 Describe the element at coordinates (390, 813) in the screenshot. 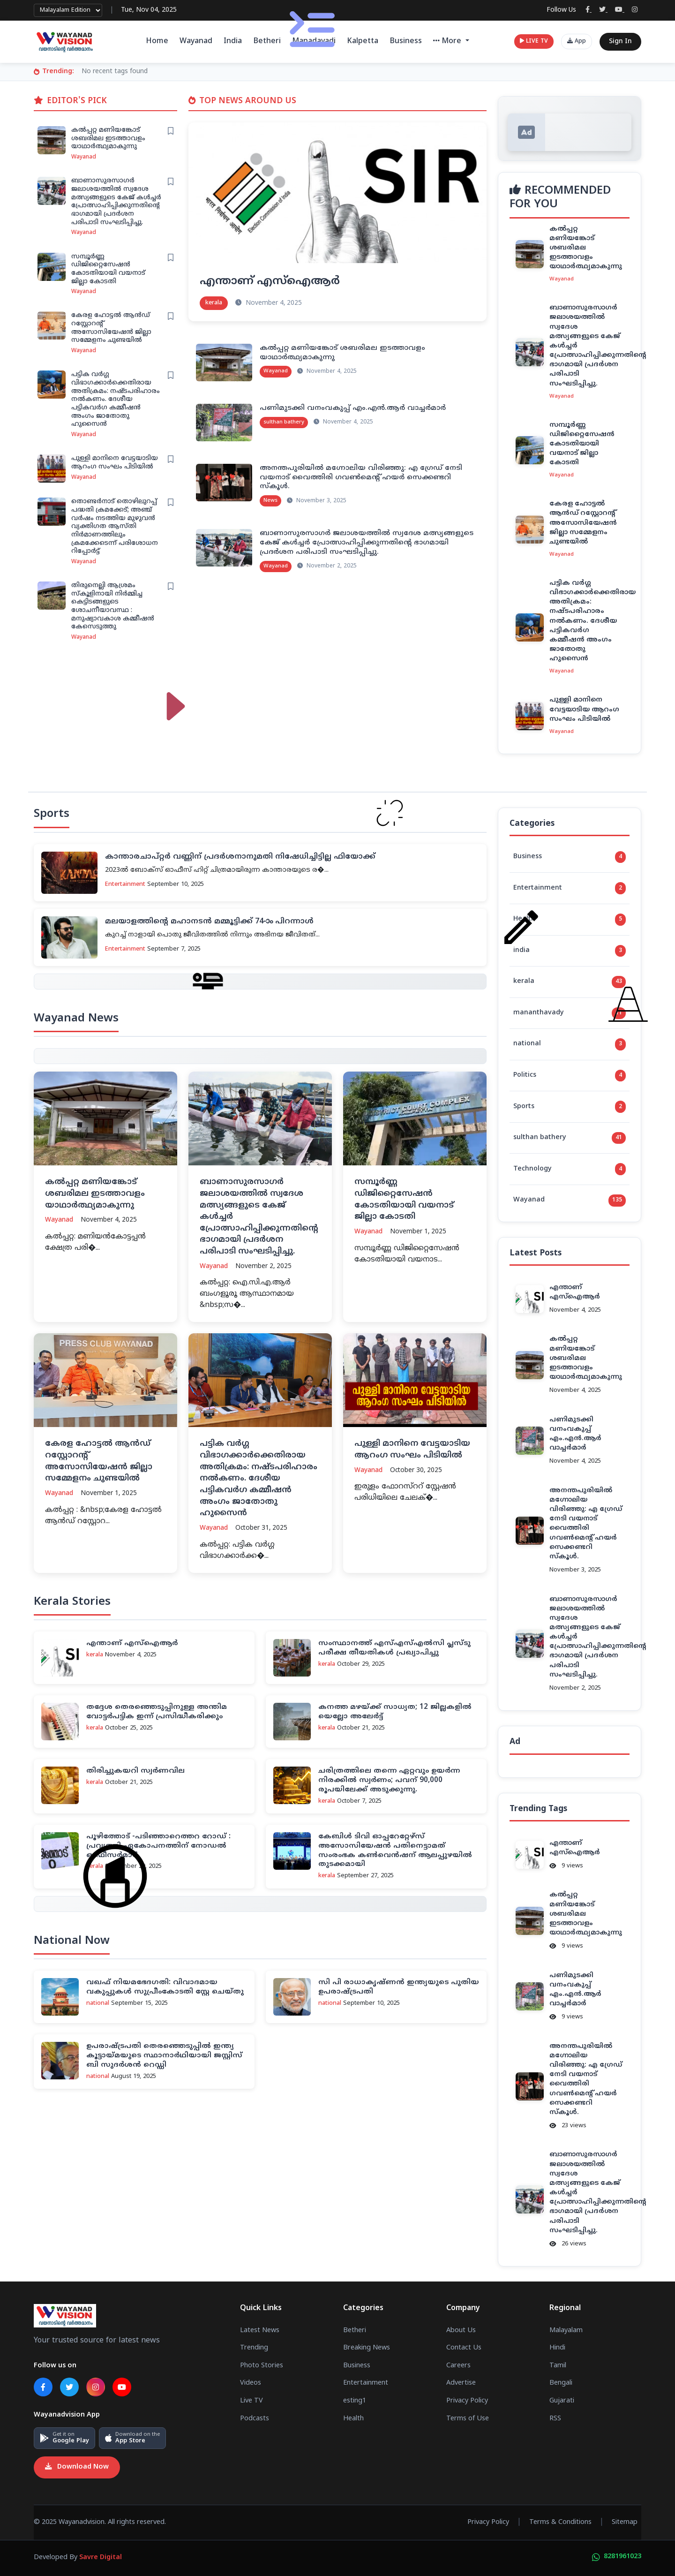

I see `unlink or disconnect items` at that location.